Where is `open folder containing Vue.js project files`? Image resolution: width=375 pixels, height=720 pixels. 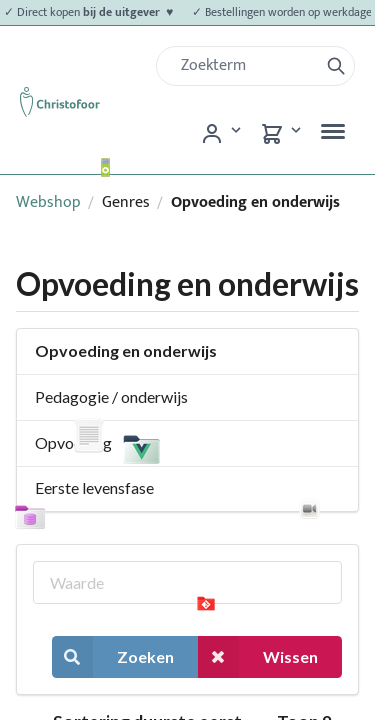 open folder containing Vue.js project files is located at coordinates (141, 450).